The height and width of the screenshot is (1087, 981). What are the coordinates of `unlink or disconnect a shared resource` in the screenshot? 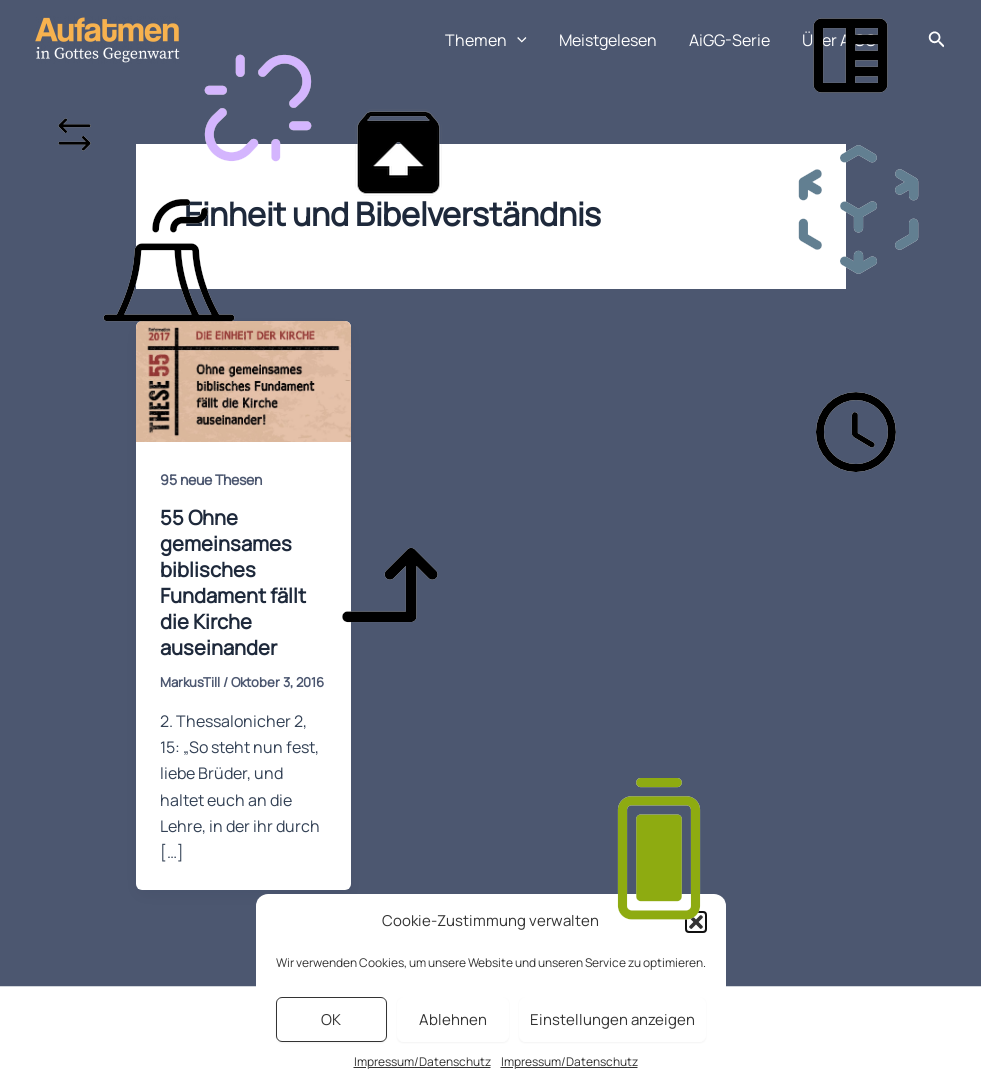 It's located at (258, 108).